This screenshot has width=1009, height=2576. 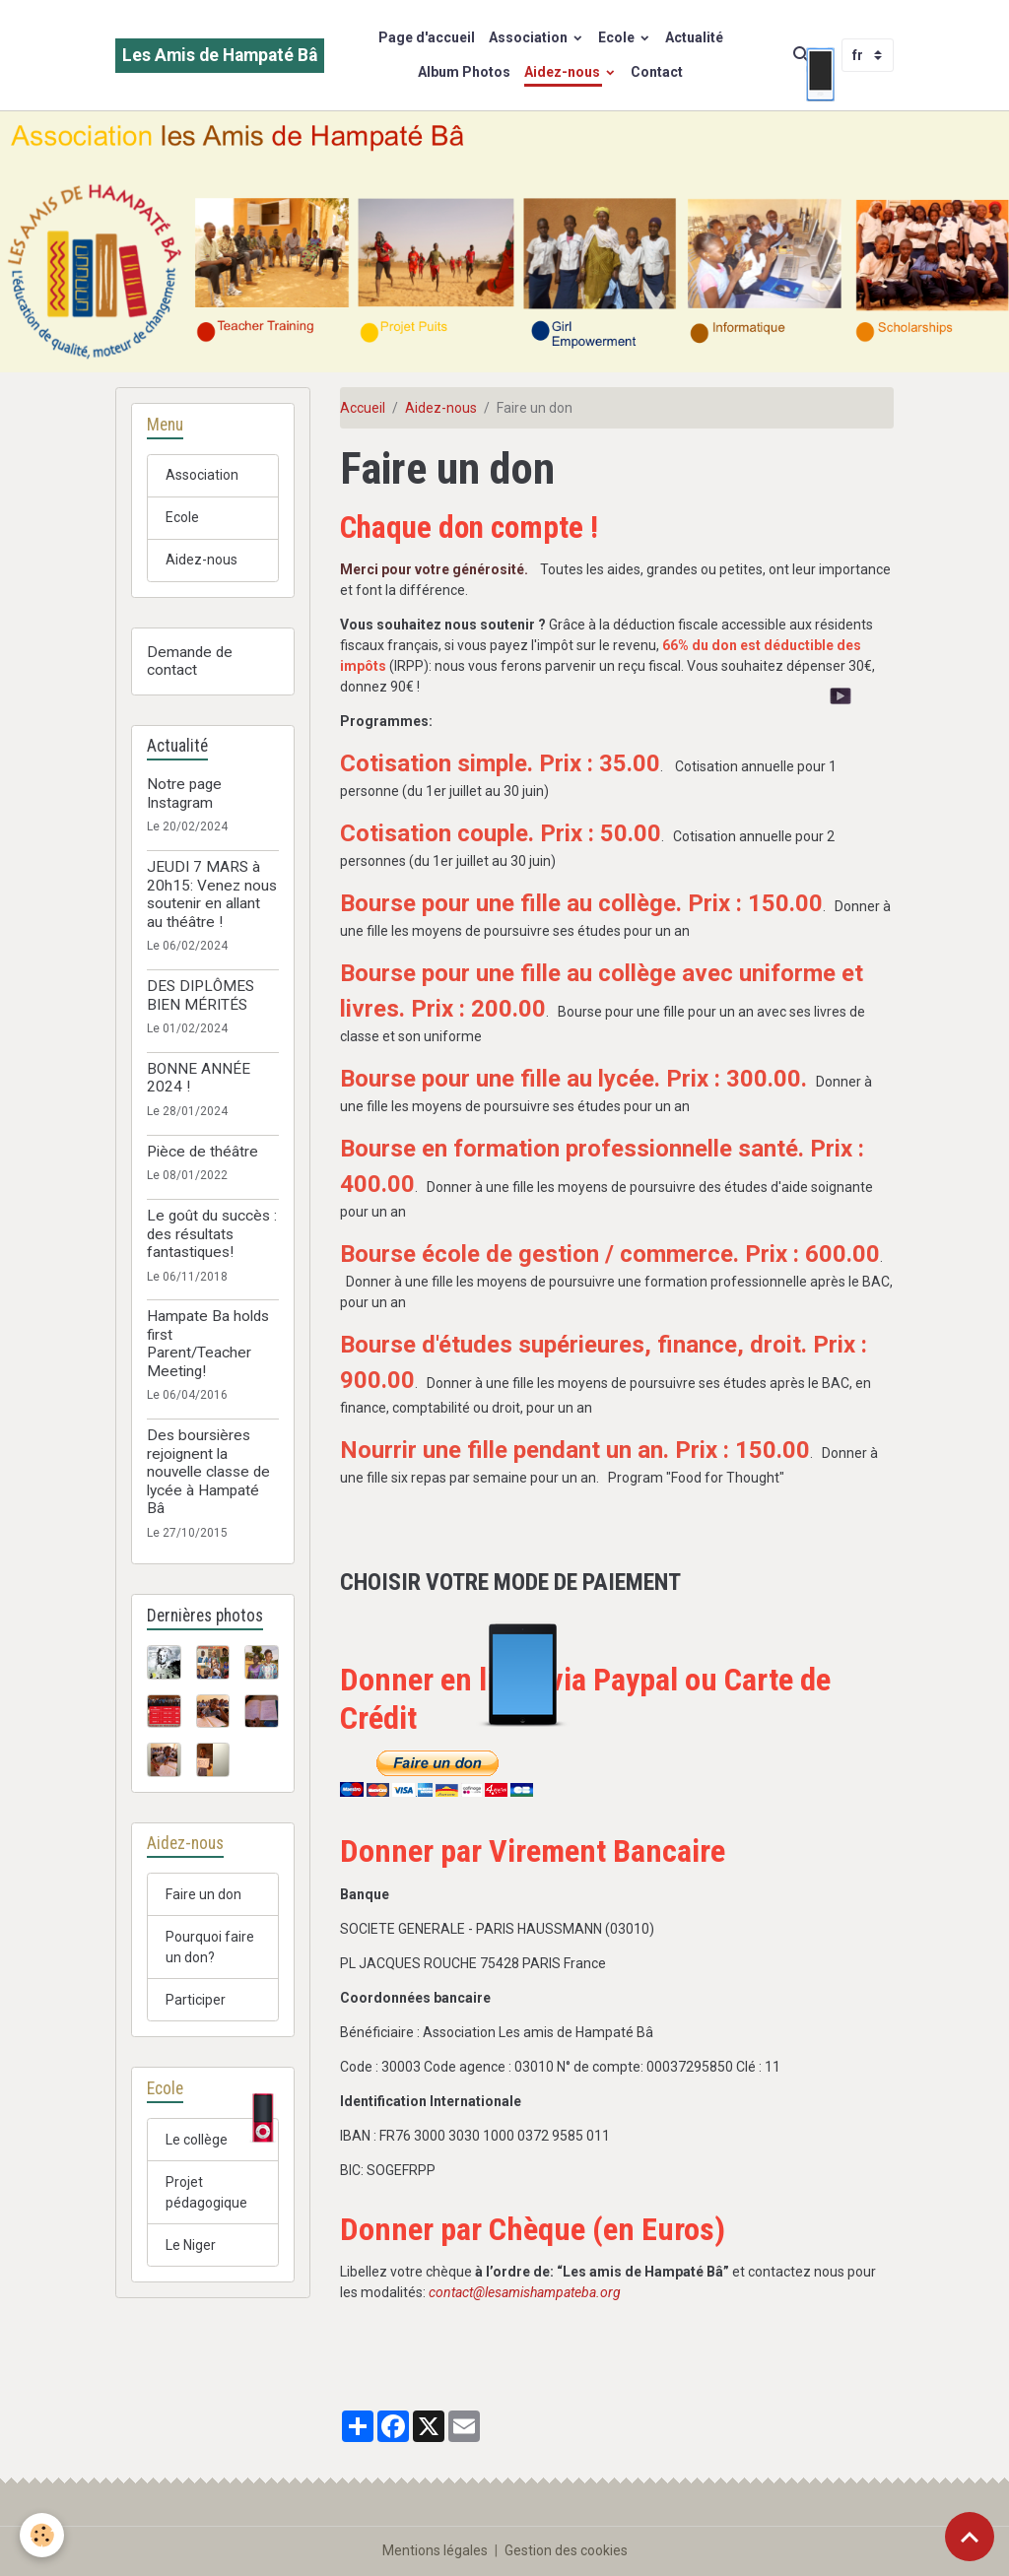 What do you see at coordinates (262, 2118) in the screenshot?
I see `access ipod device settings` at bounding box center [262, 2118].